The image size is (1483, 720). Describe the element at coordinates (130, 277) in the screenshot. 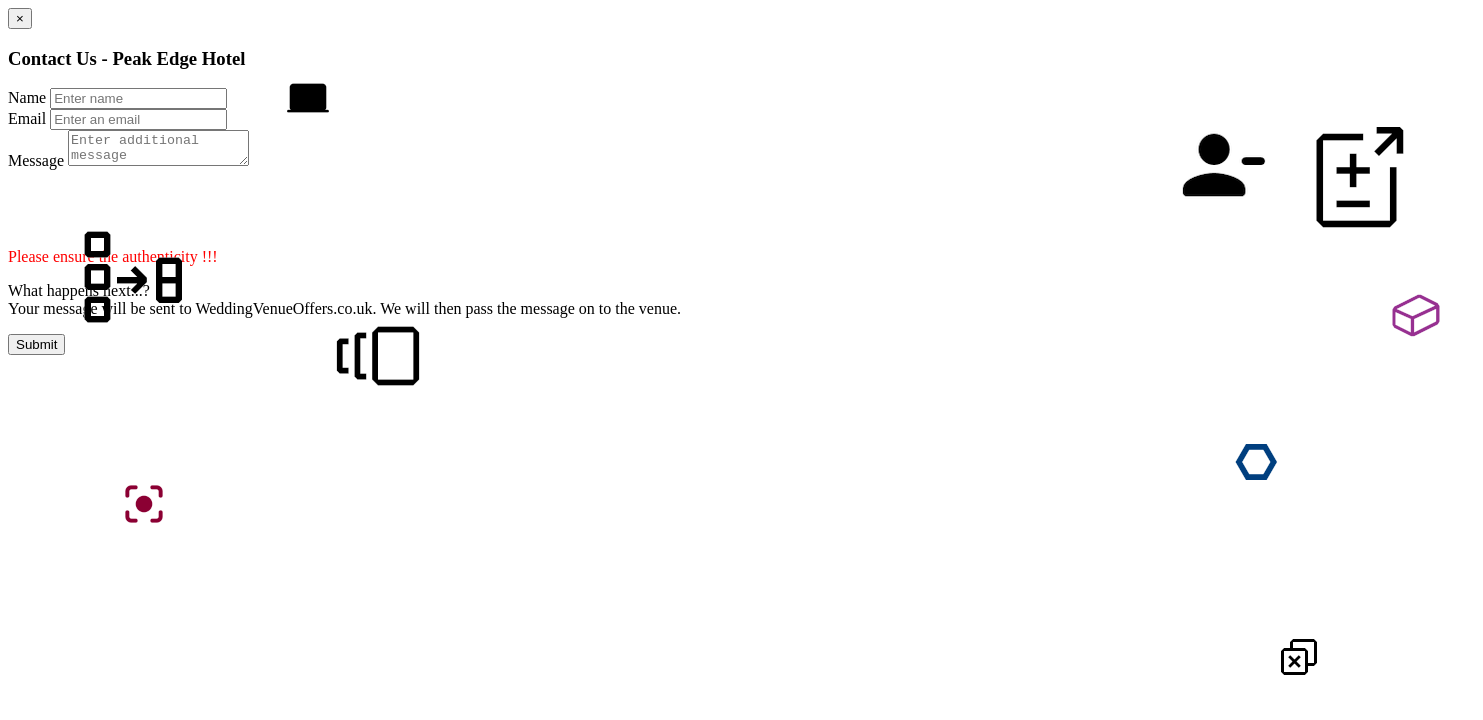

I see `combine or merge multiple items into one` at that location.